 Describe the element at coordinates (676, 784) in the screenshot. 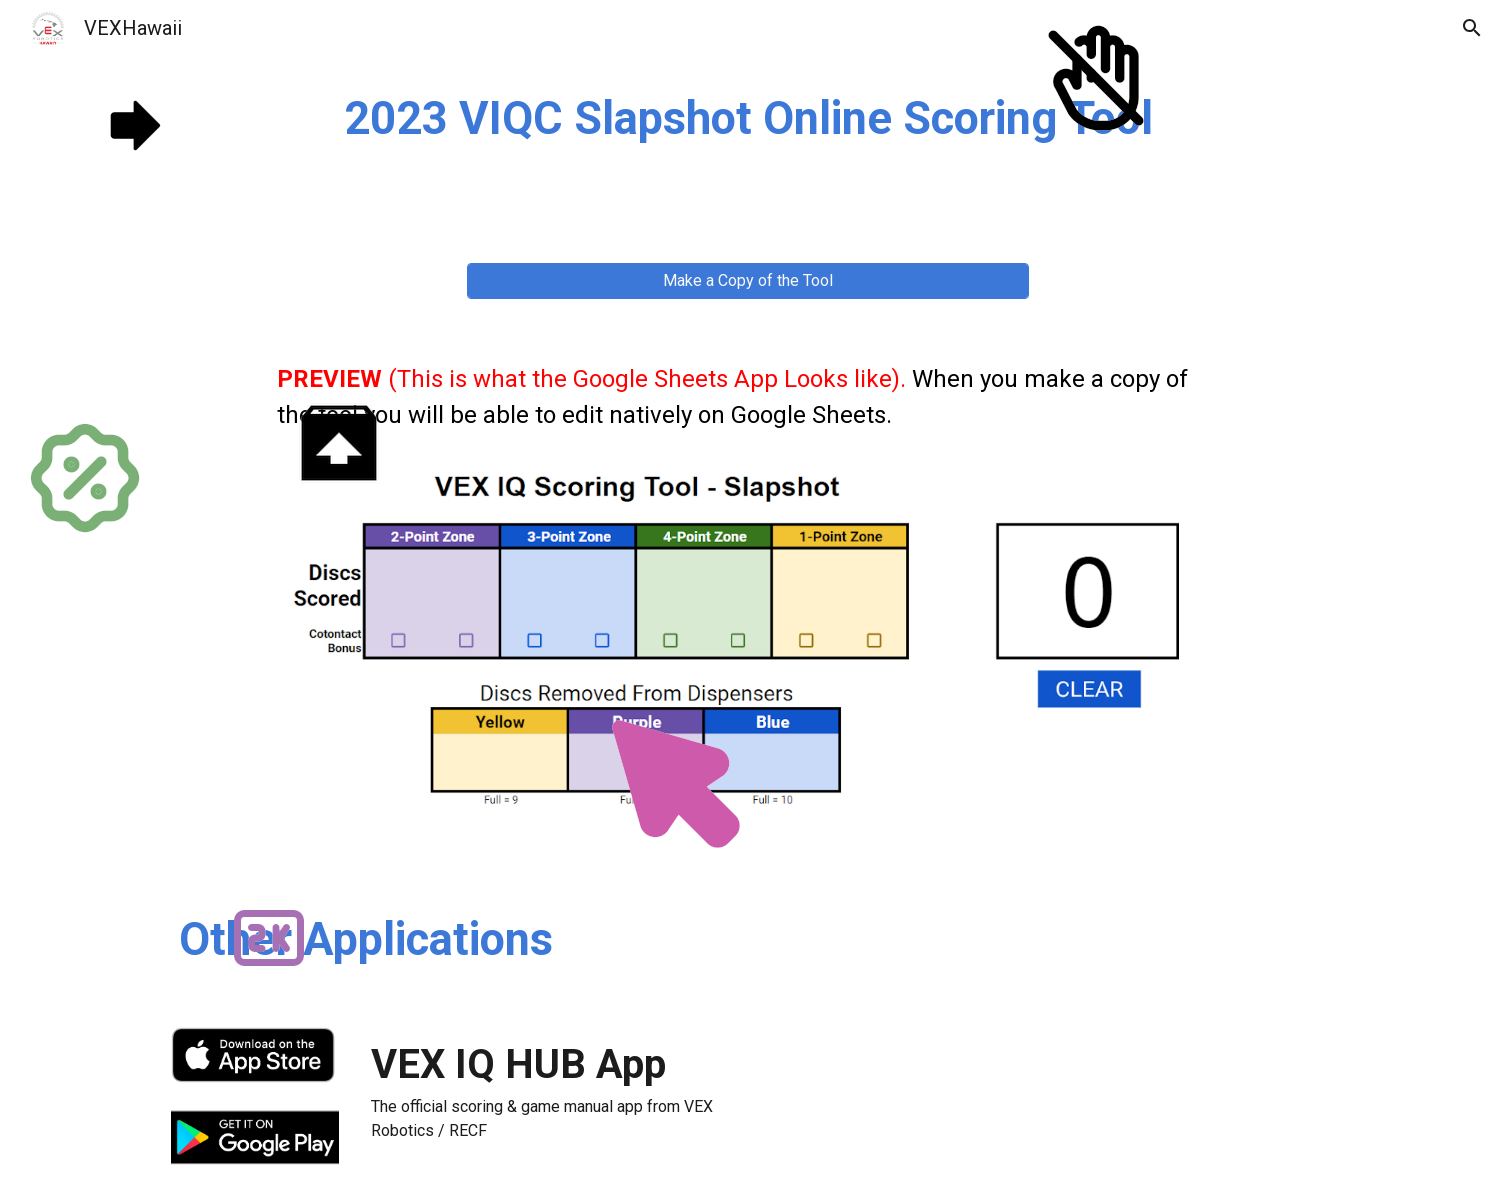

I see `cursor indicating selection mode` at that location.